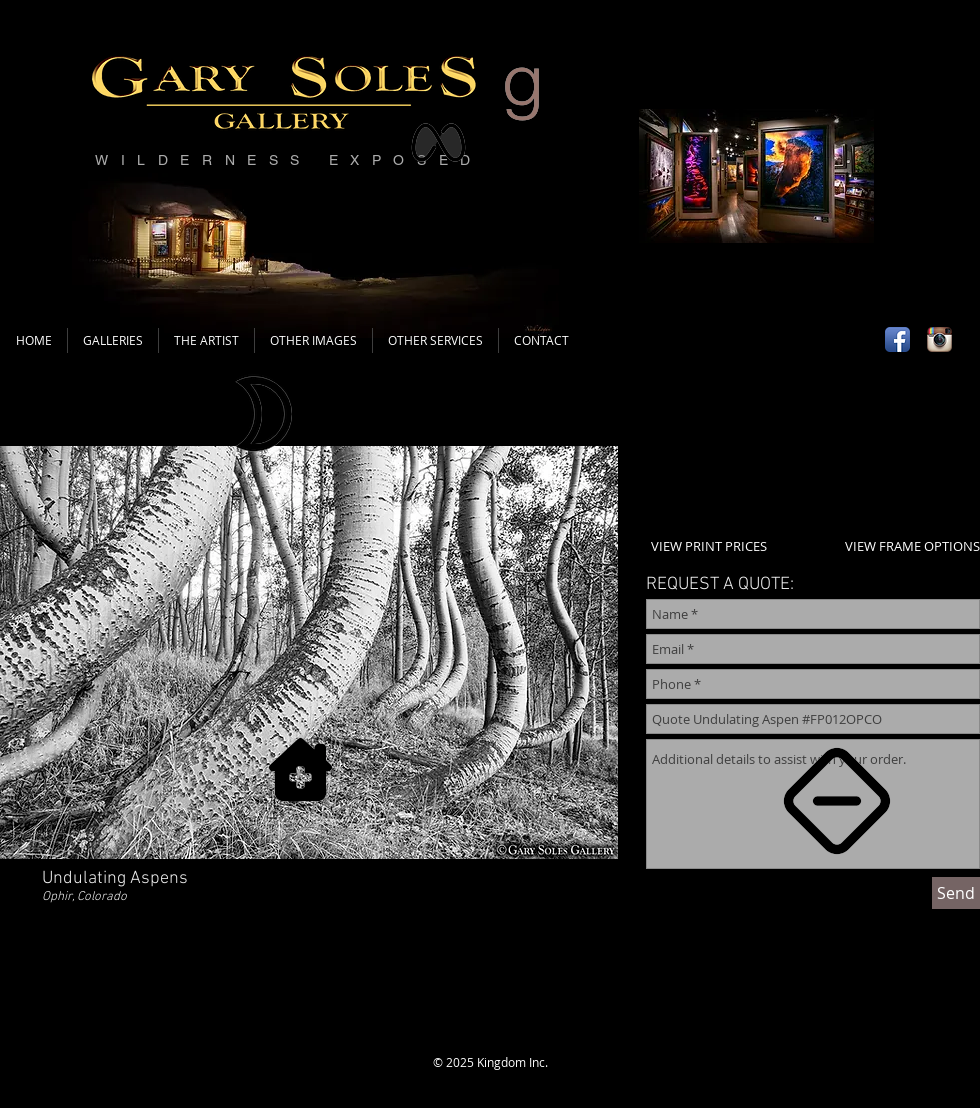 The height and width of the screenshot is (1108, 980). Describe the element at coordinates (837, 801) in the screenshot. I see `remove an item from favorites or premium collection` at that location.